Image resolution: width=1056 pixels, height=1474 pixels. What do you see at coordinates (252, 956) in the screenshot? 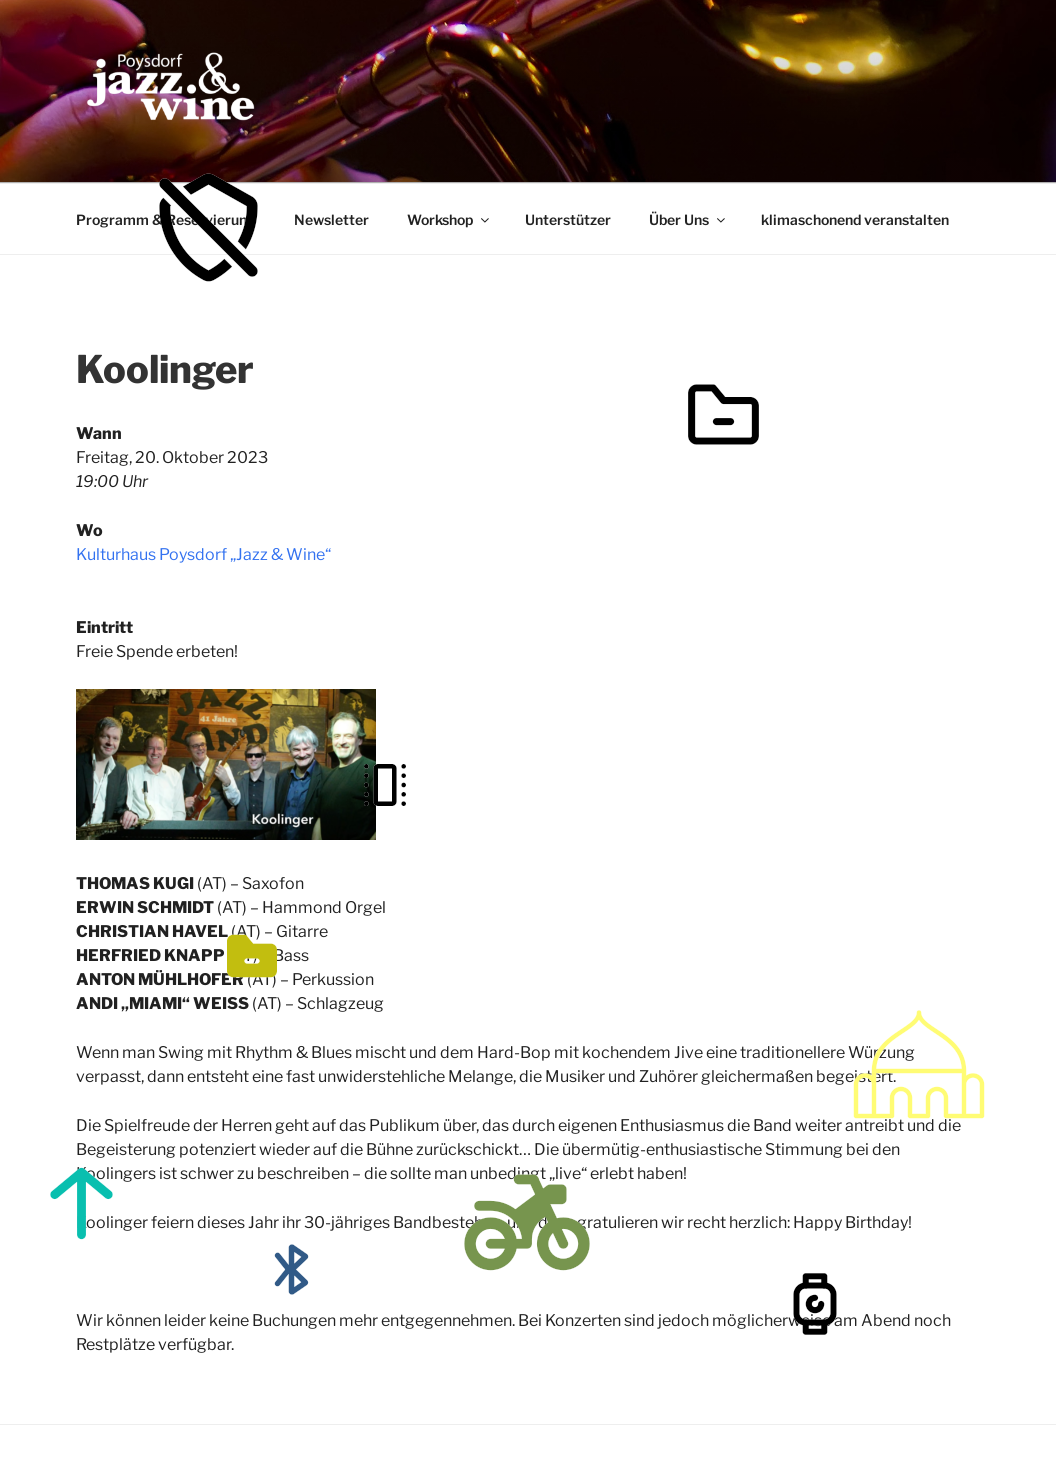
I see `remove a folder from your files` at bounding box center [252, 956].